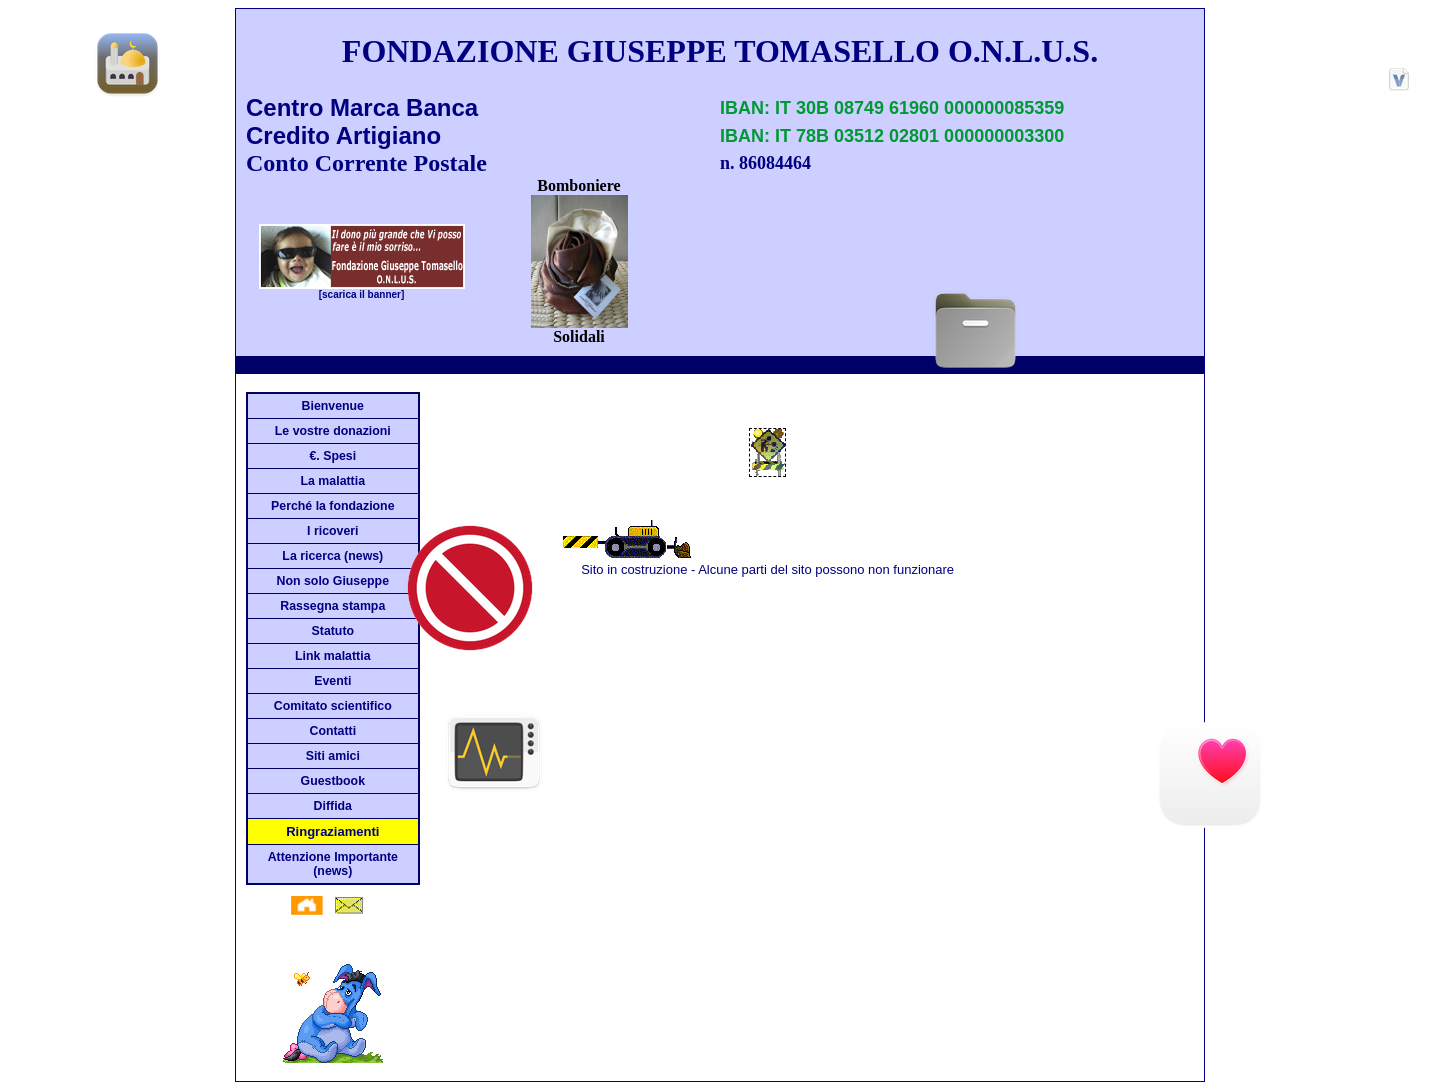  Describe the element at coordinates (494, 752) in the screenshot. I see `launch htop system monitor application` at that location.